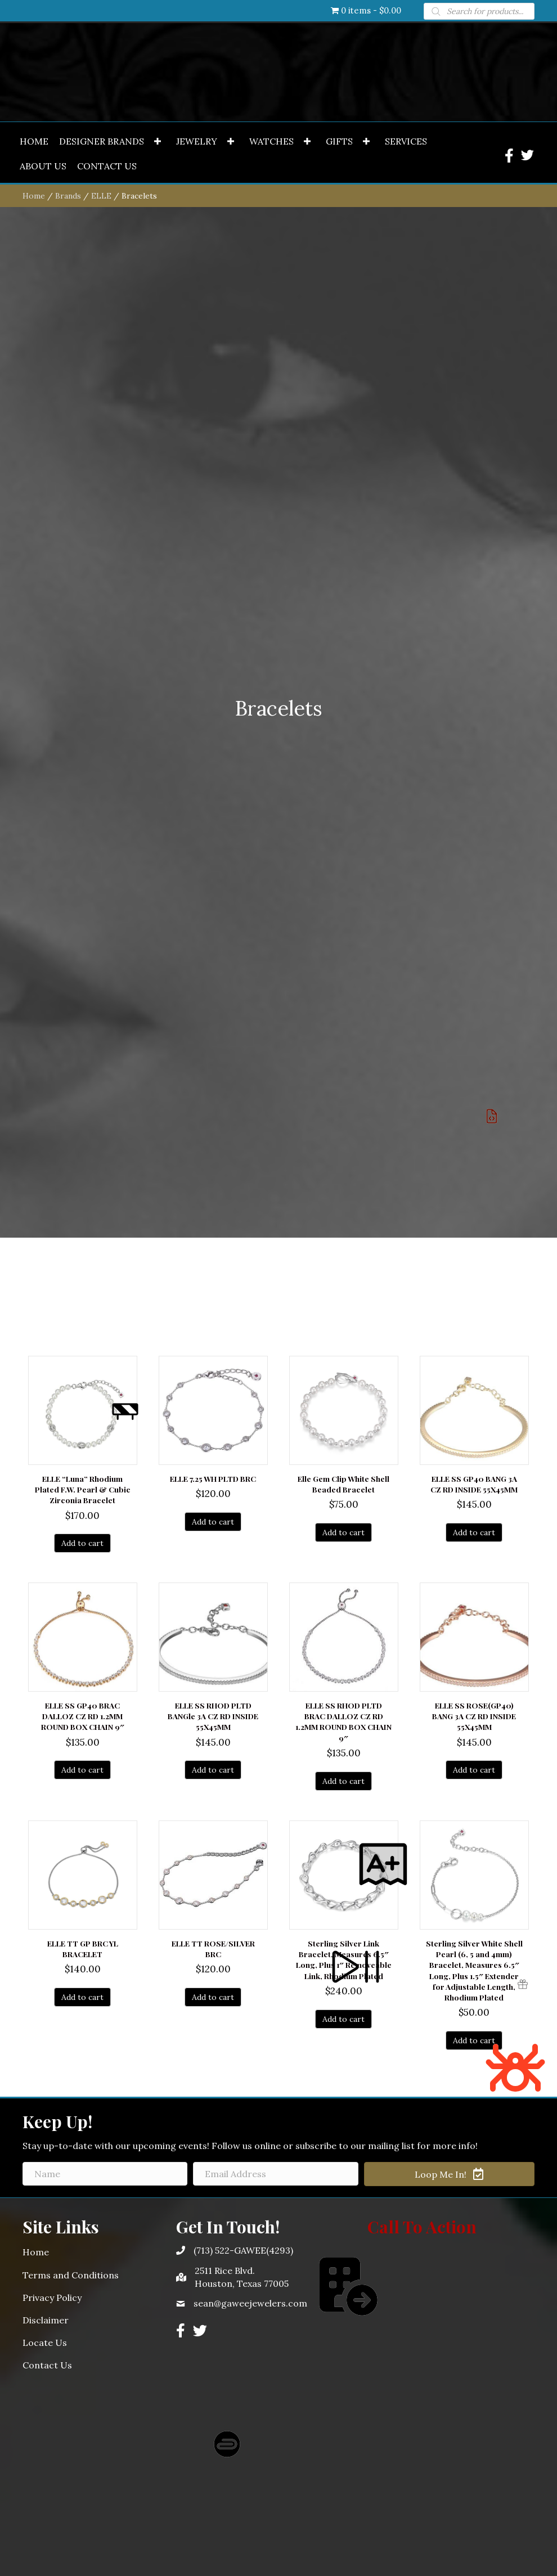  Describe the element at coordinates (347, 2285) in the screenshot. I see `navigate to building or office location` at that location.